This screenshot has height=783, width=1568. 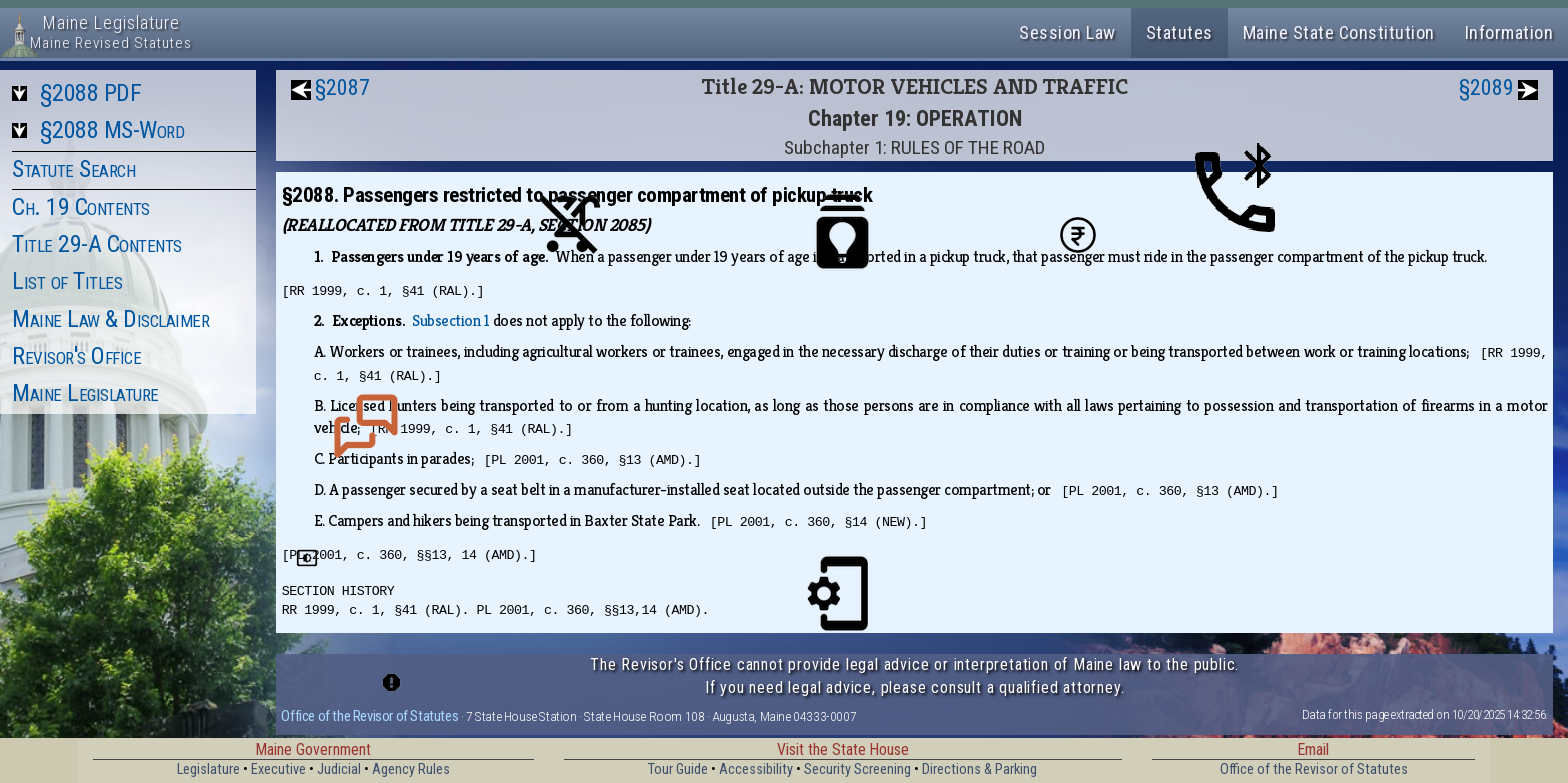 What do you see at coordinates (391, 682) in the screenshot?
I see `report a problem or violation` at bounding box center [391, 682].